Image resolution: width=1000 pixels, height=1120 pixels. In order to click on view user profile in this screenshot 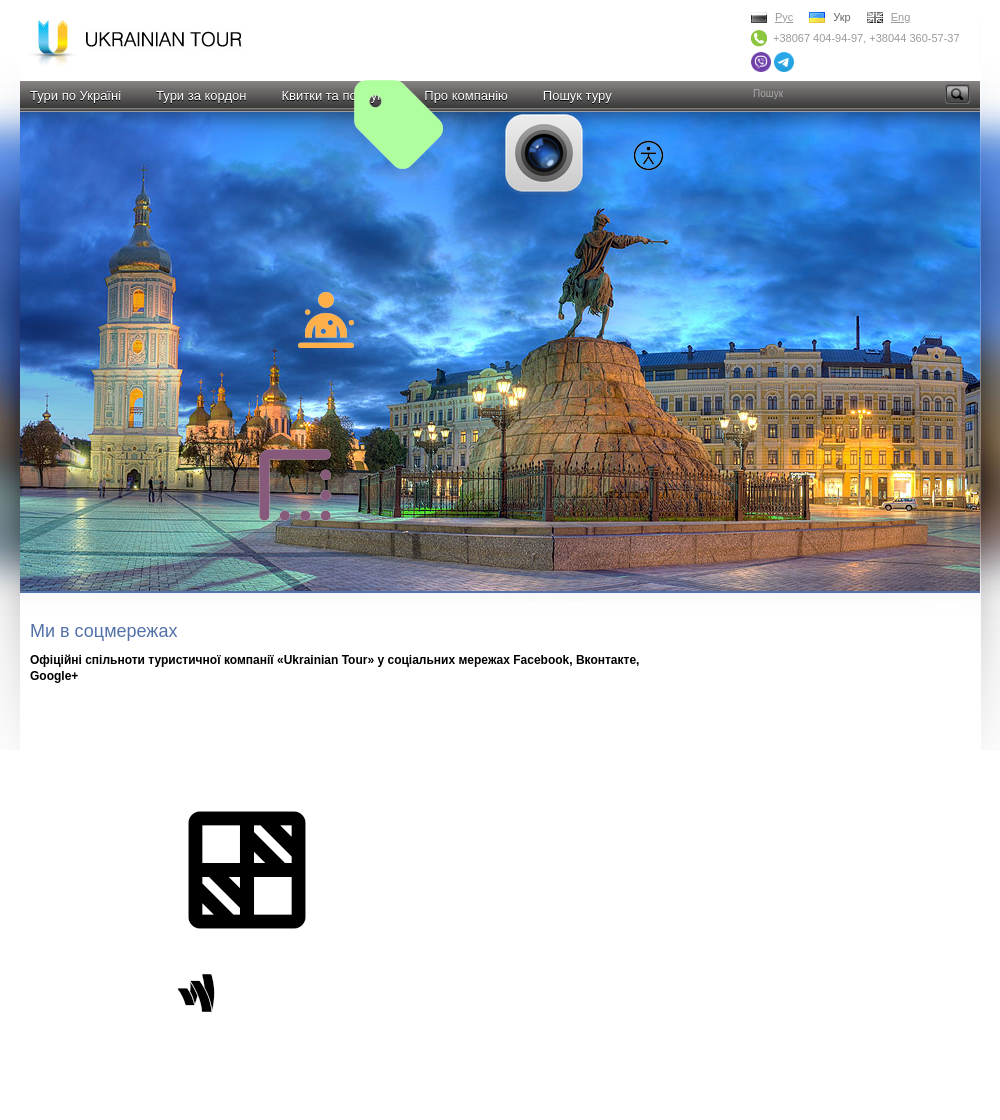, I will do `click(648, 155)`.